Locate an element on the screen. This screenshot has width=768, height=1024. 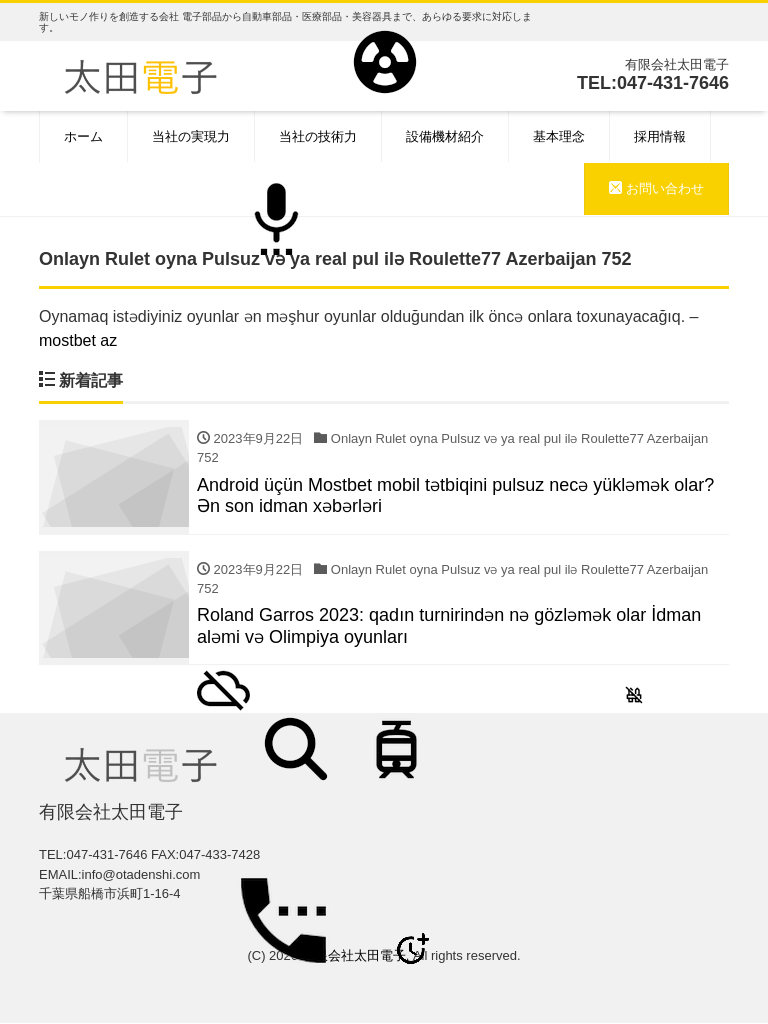
disable boundary or perimeter settings is located at coordinates (634, 695).